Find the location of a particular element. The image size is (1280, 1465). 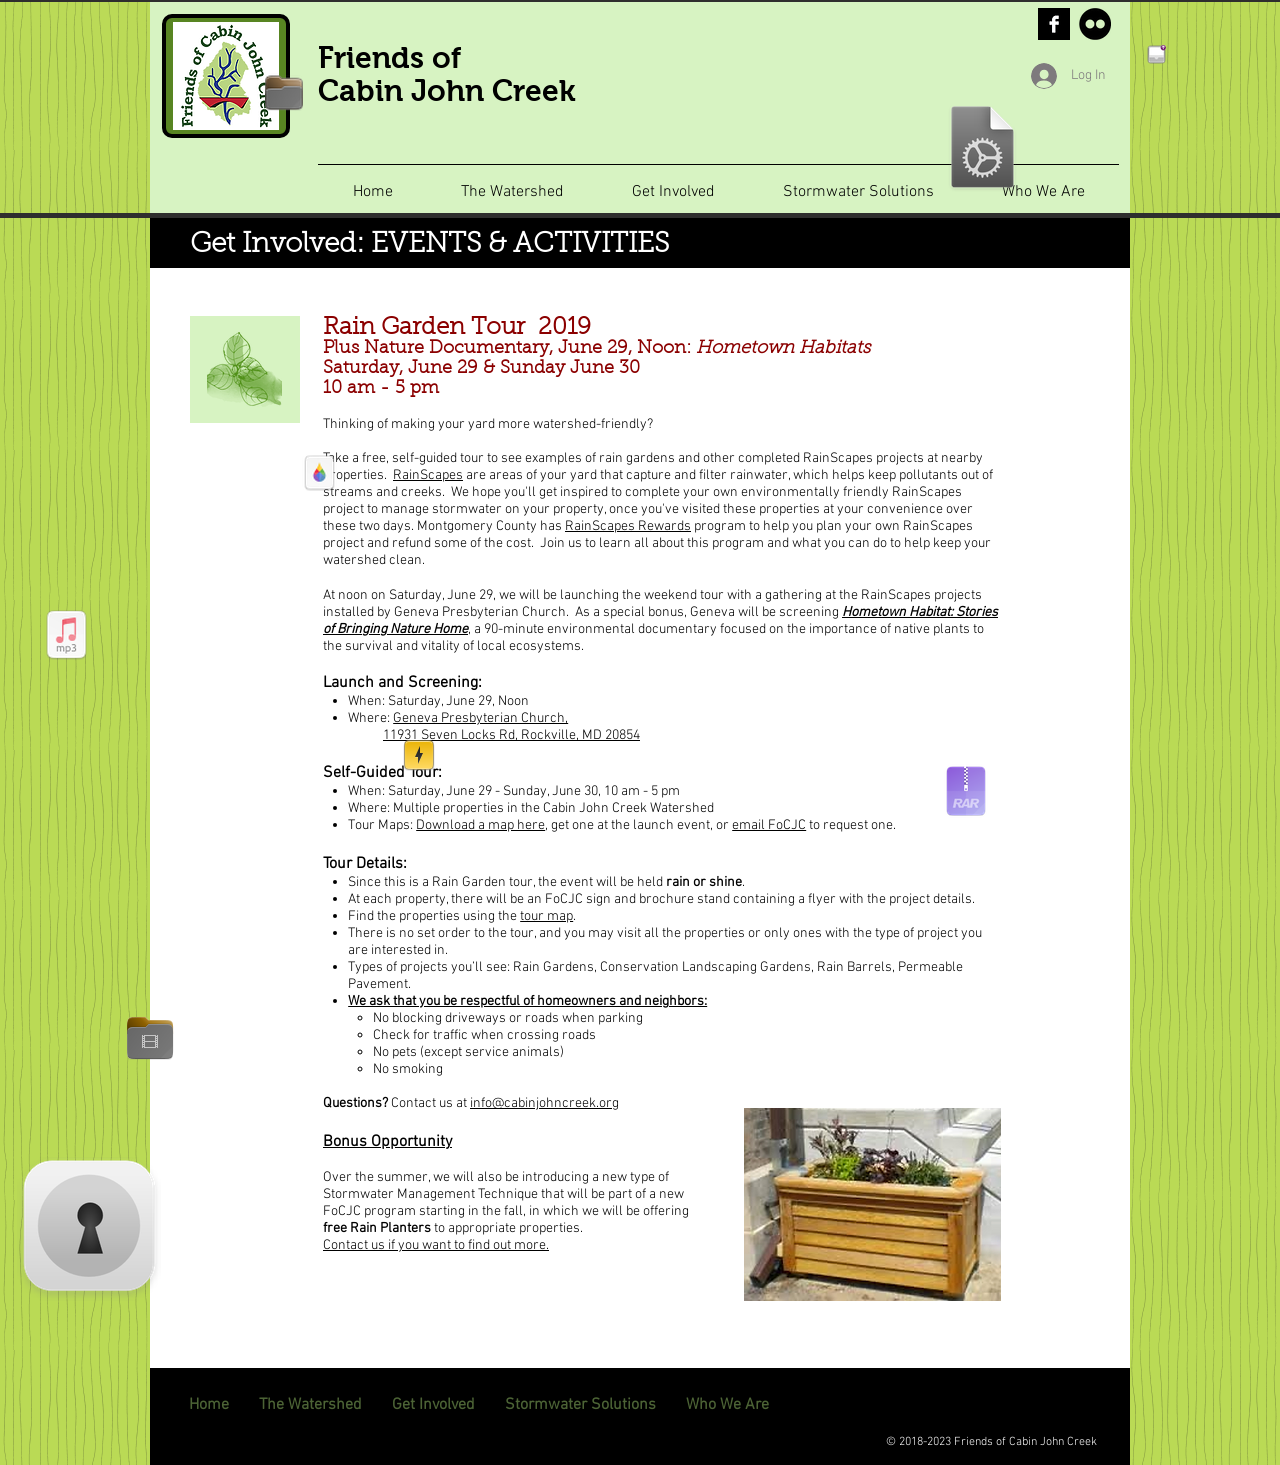

an mp3 audio file is located at coordinates (66, 634).